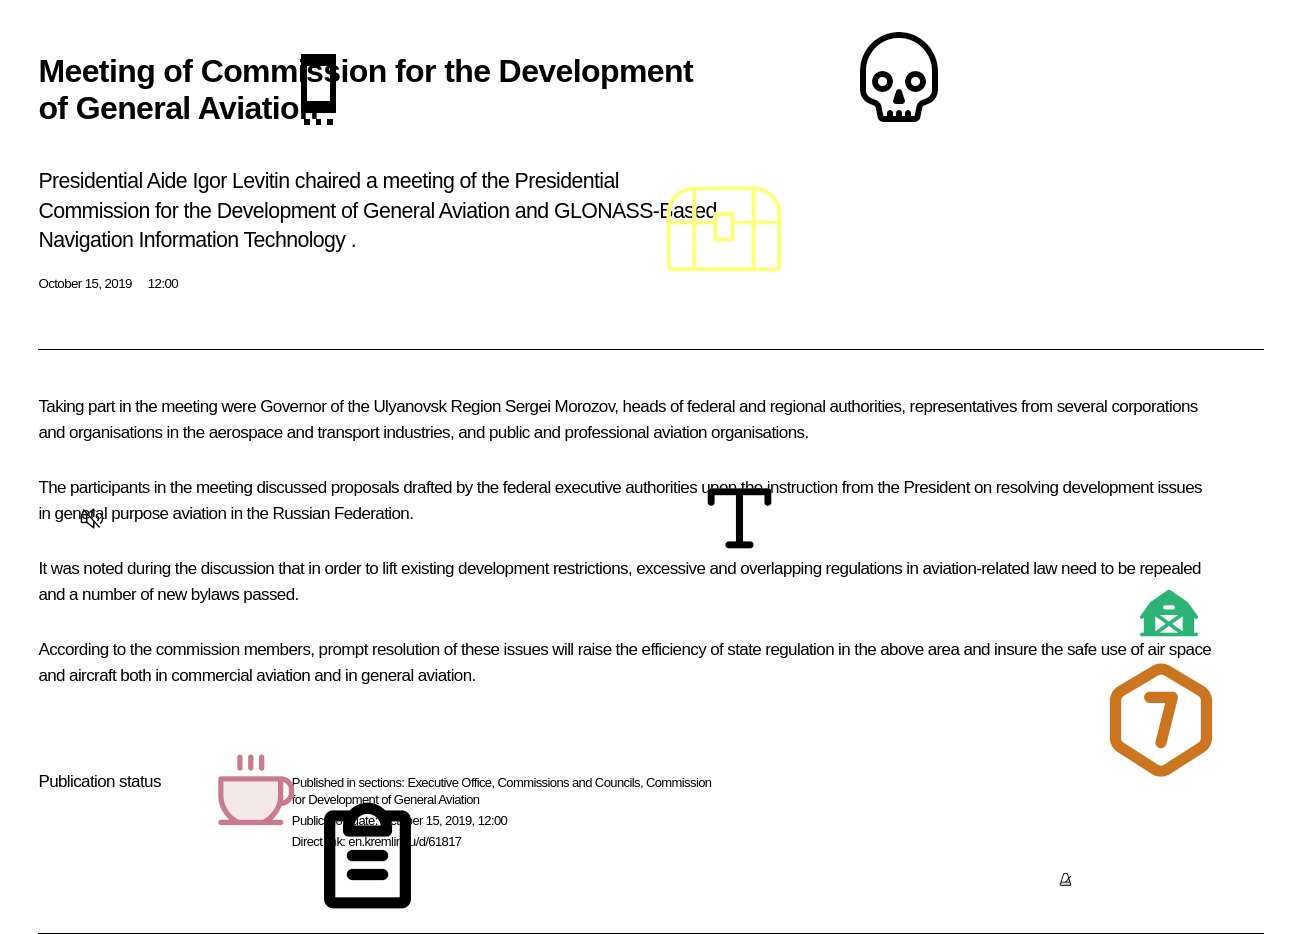 The image size is (1302, 934). I want to click on access farm or agricultural settings, so click(1169, 617).